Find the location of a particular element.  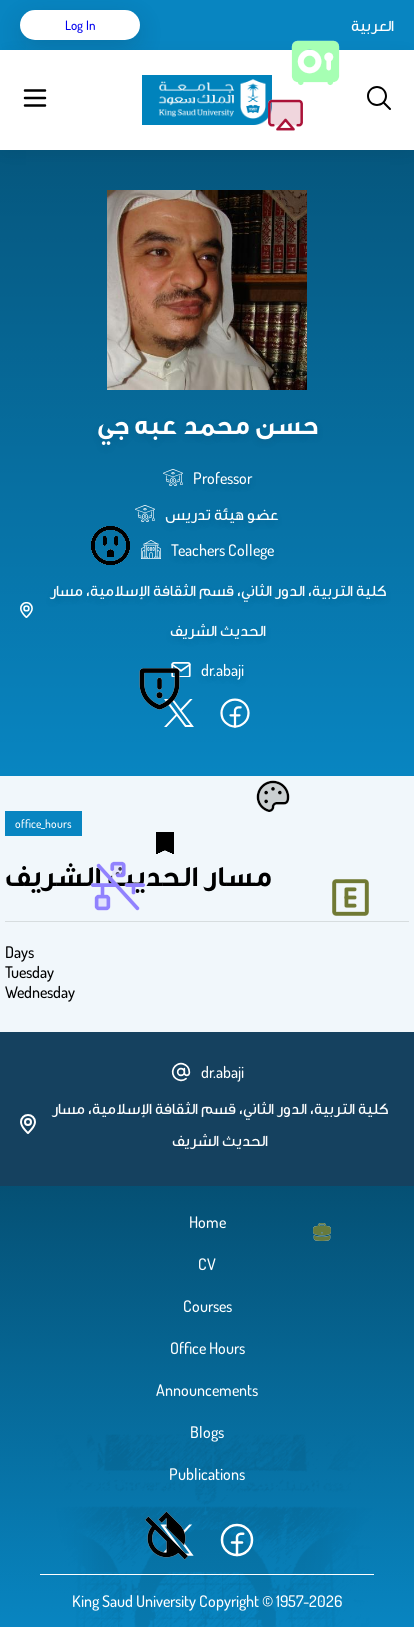

network connection unavailable is located at coordinates (118, 887).